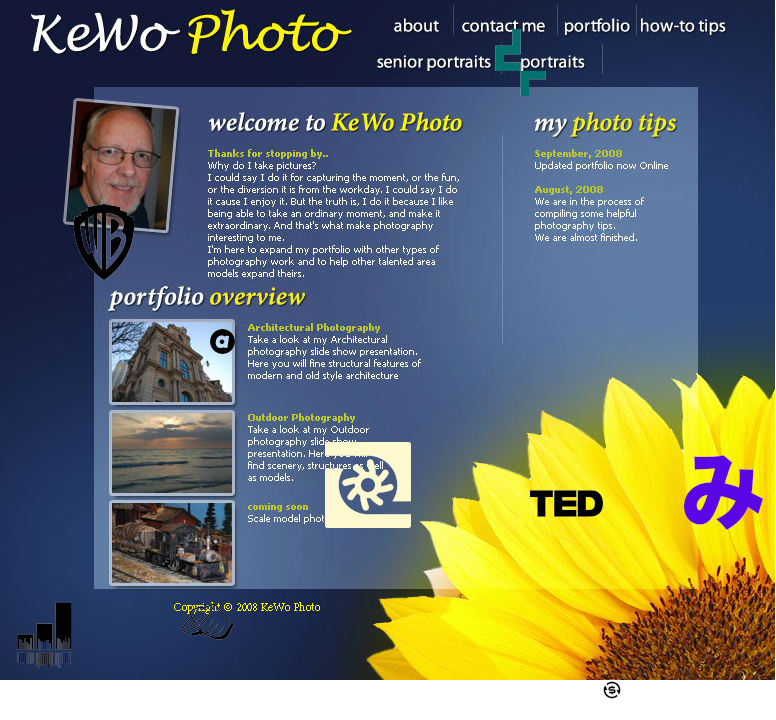 The height and width of the screenshot is (720, 776). Describe the element at coordinates (368, 485) in the screenshot. I see `turbo build system logo` at that location.